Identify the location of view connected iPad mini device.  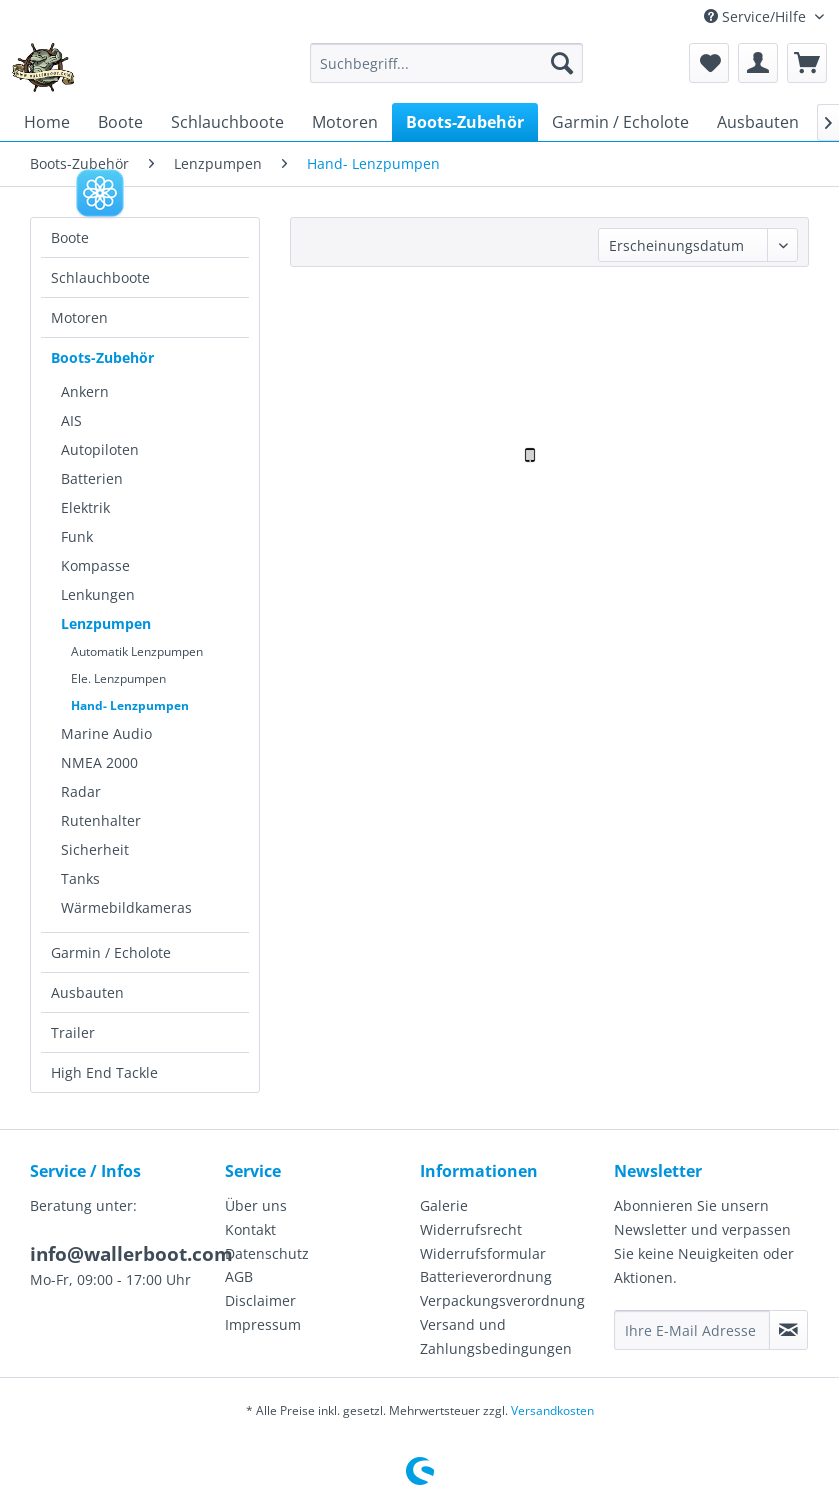
(530, 455).